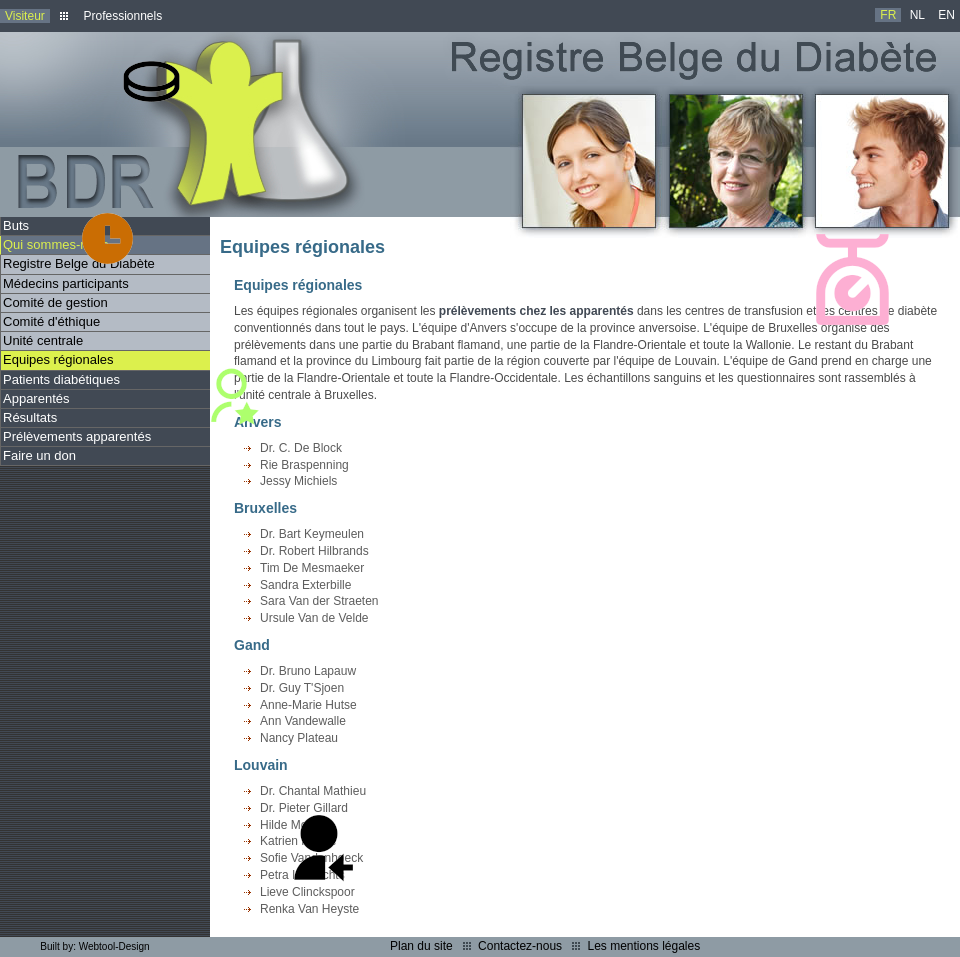 This screenshot has width=960, height=957. I want to click on view current time or clock, so click(107, 238).